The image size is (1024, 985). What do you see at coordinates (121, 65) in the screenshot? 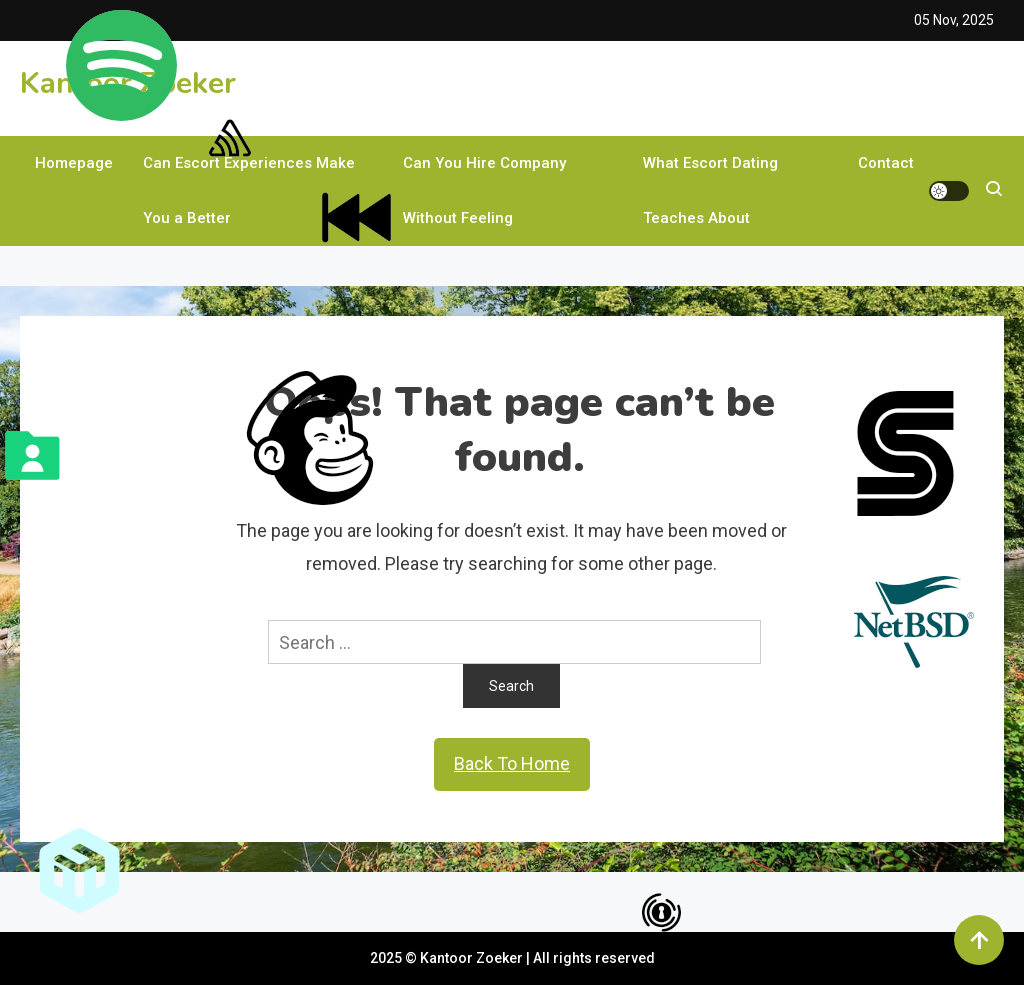
I see `open Spotify` at bounding box center [121, 65].